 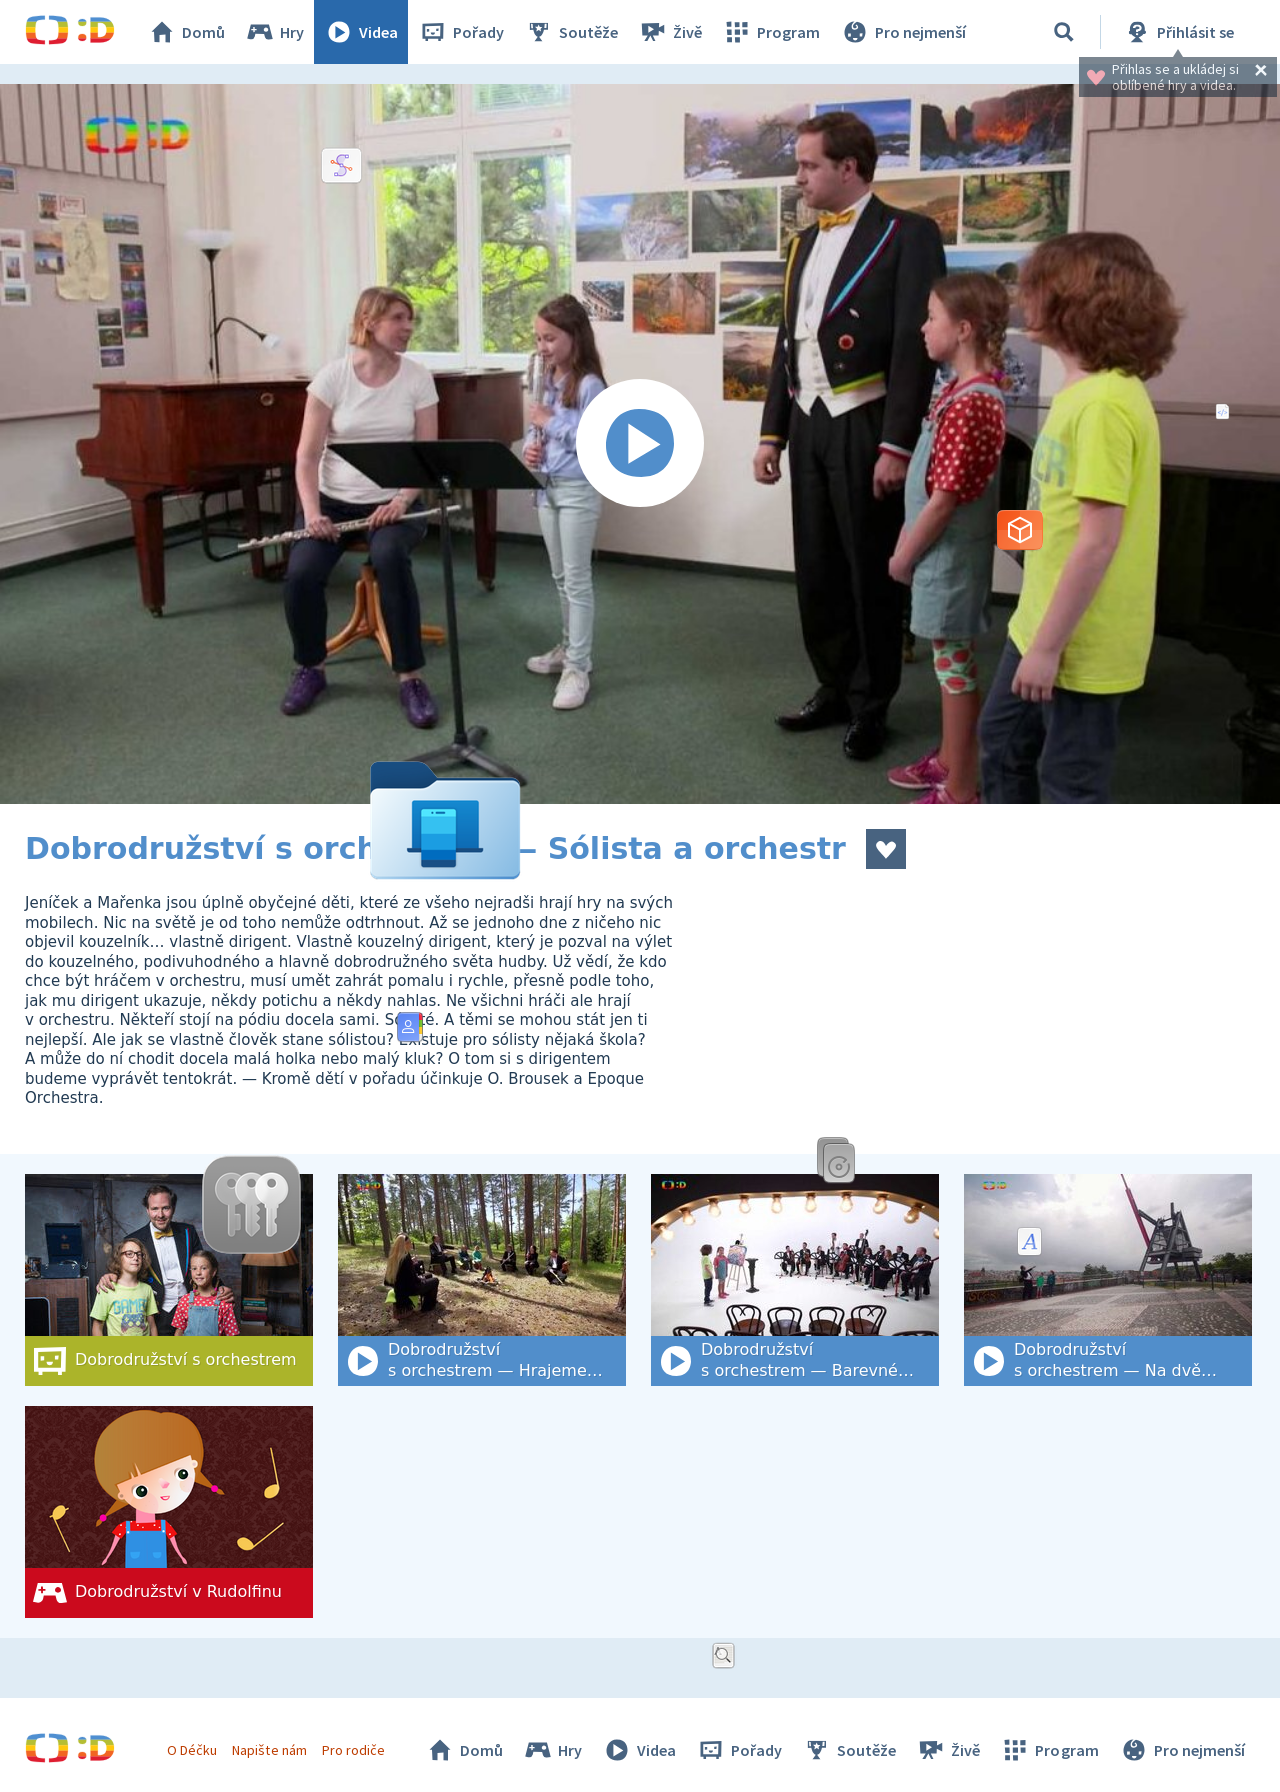 I want to click on open folder containing Microsoft Mitra or telephony files, so click(x=444, y=824).